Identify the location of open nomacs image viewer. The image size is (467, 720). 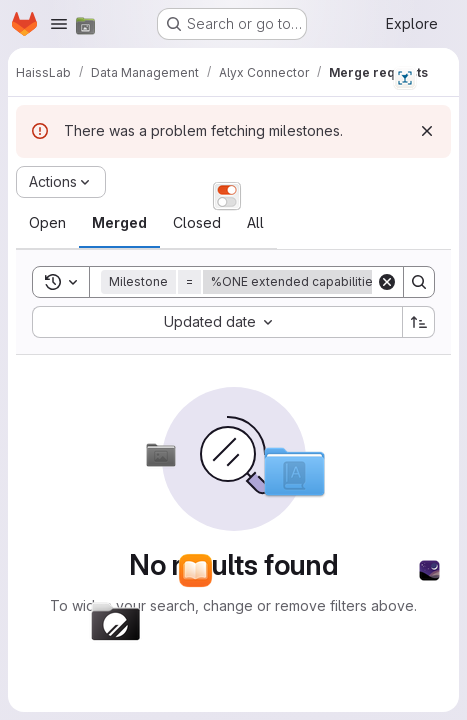
(405, 78).